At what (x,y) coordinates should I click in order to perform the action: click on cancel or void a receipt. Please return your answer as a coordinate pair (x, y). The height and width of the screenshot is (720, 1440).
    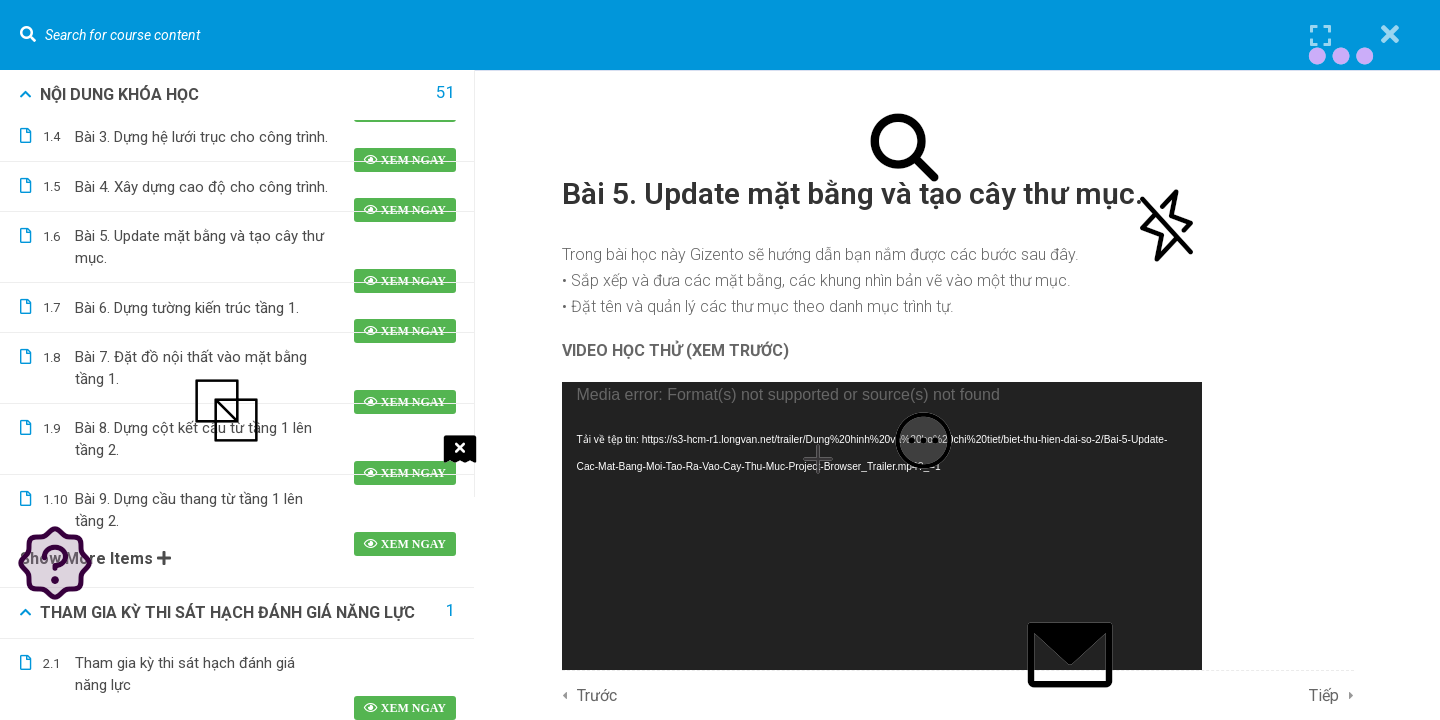
    Looking at the image, I should click on (460, 449).